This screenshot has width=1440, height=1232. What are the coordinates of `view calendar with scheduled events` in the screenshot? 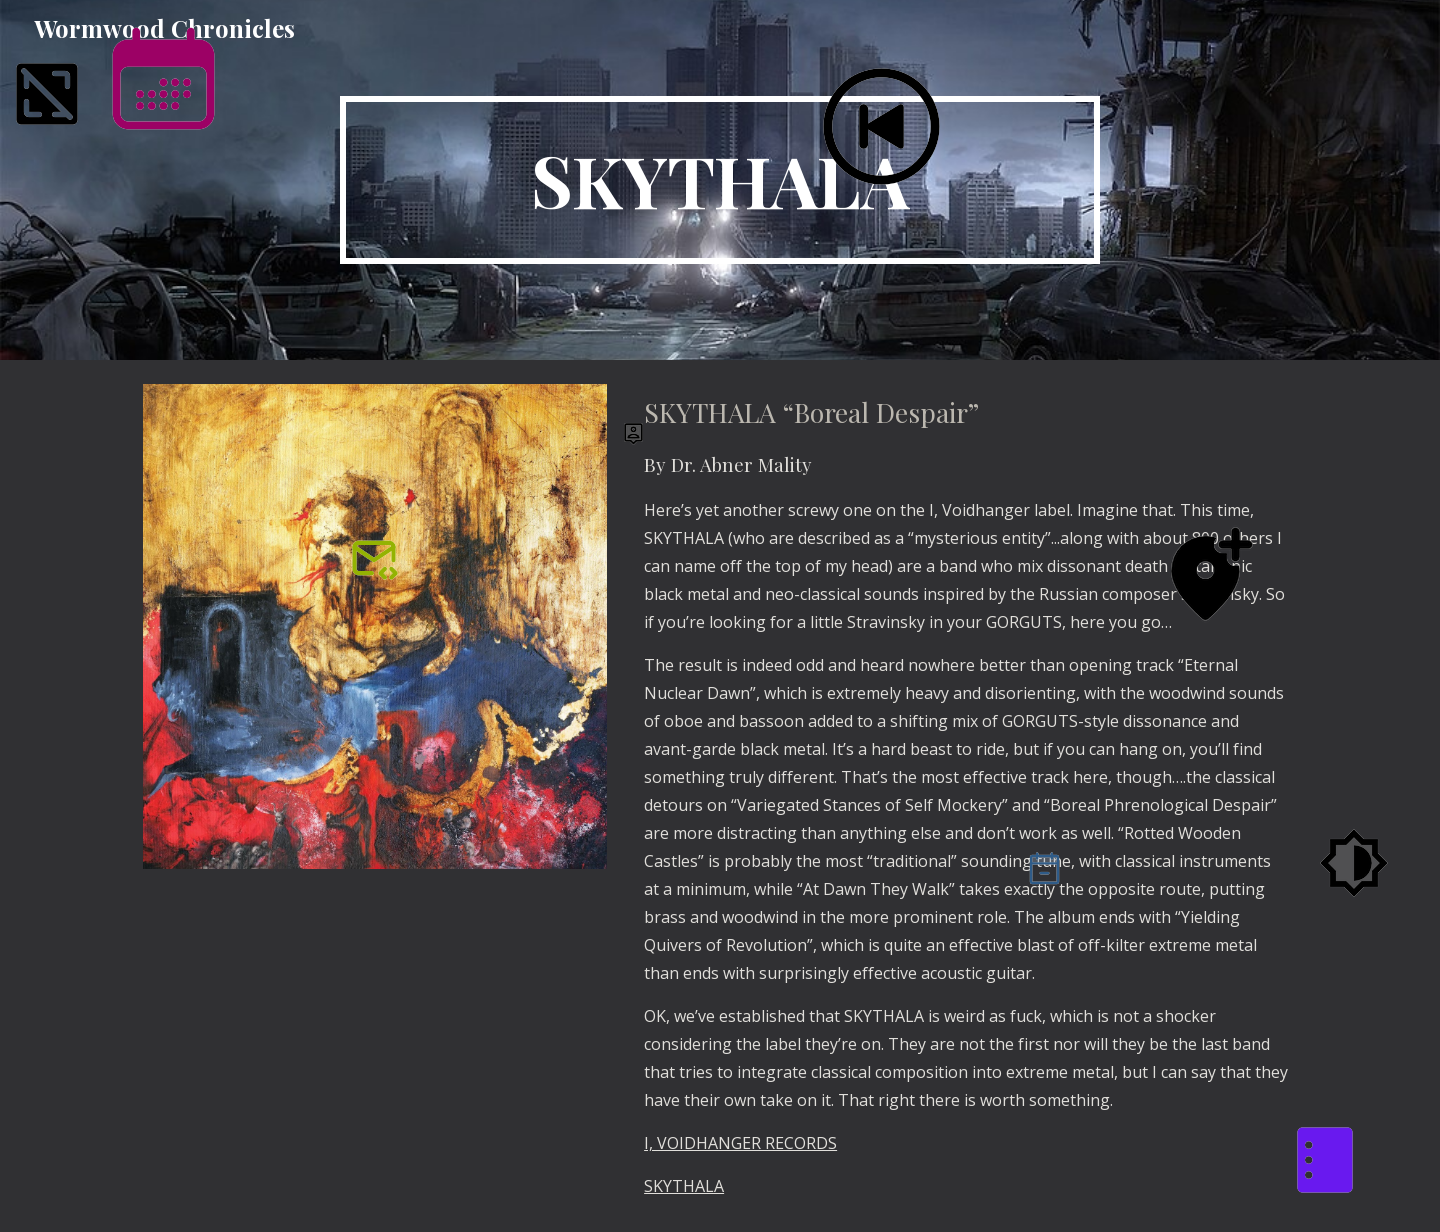 It's located at (163, 78).